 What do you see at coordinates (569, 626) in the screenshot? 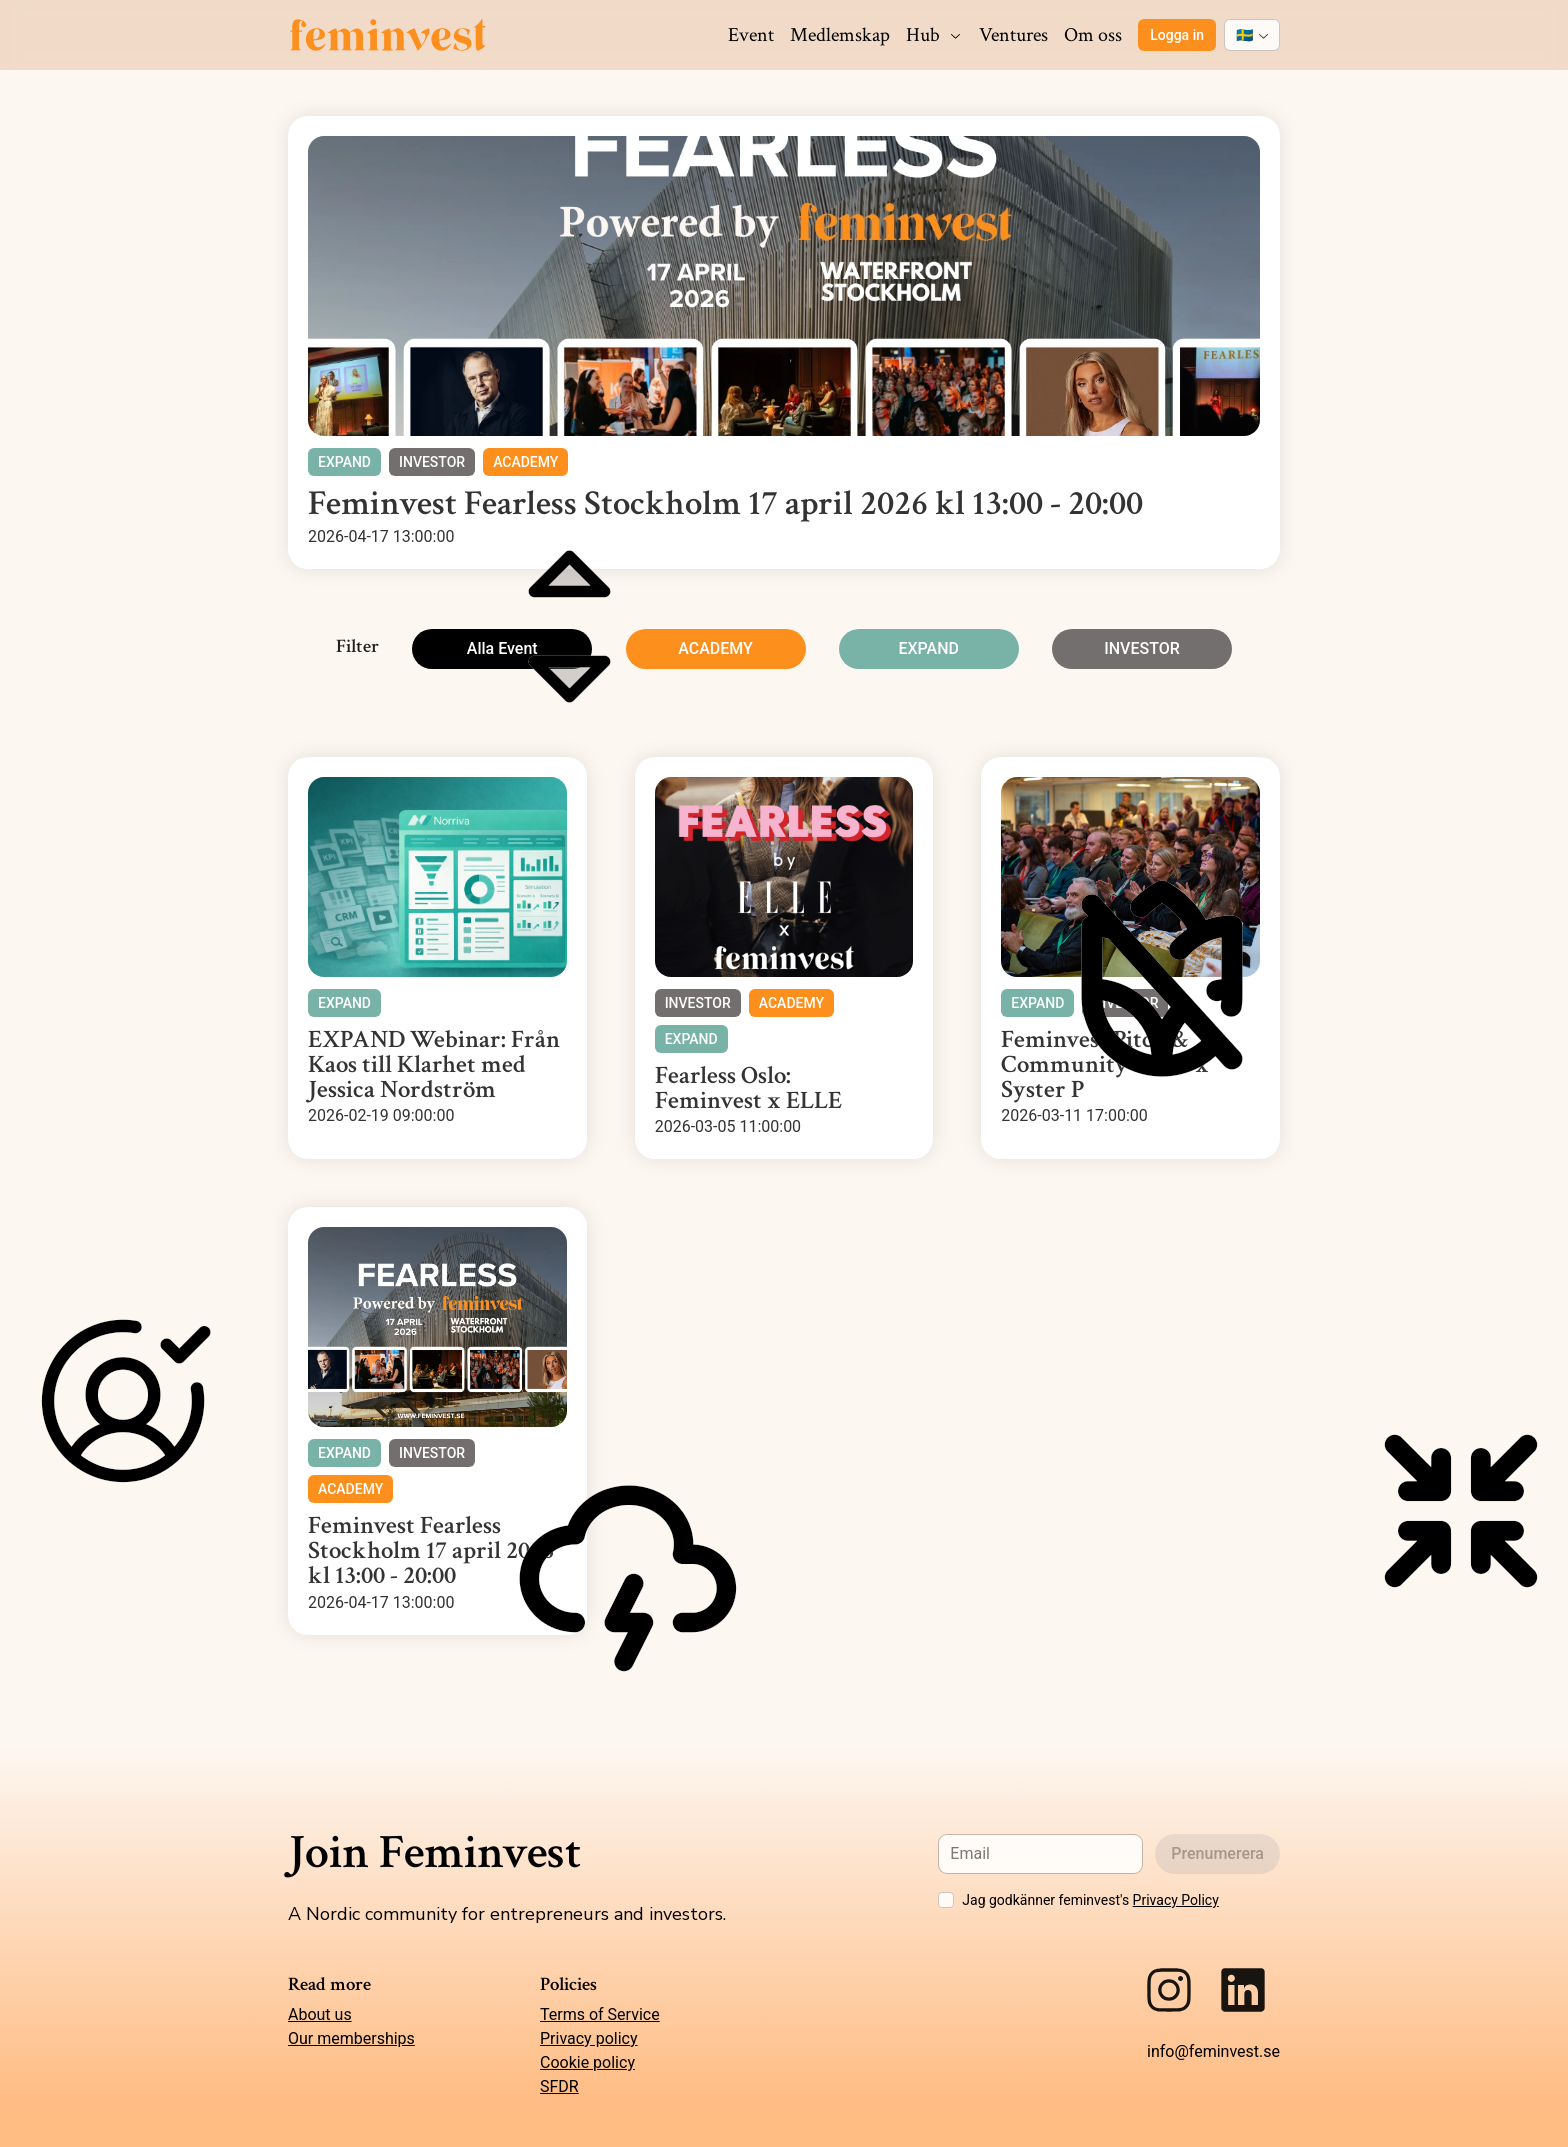
I see `expand or collapse a dropdown menu` at bounding box center [569, 626].